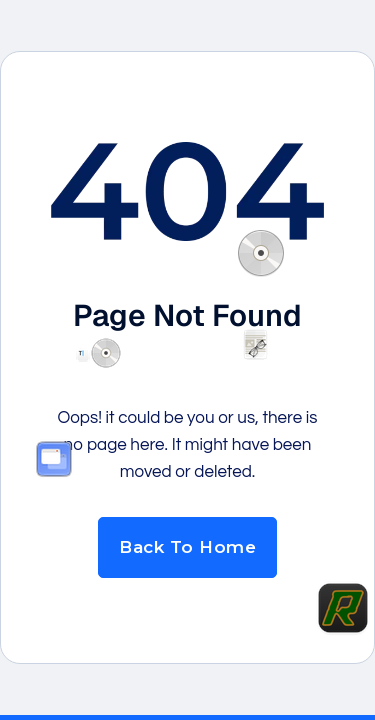 The image size is (375, 720). What do you see at coordinates (83, 355) in the screenshot?
I see `open text editor application` at bounding box center [83, 355].